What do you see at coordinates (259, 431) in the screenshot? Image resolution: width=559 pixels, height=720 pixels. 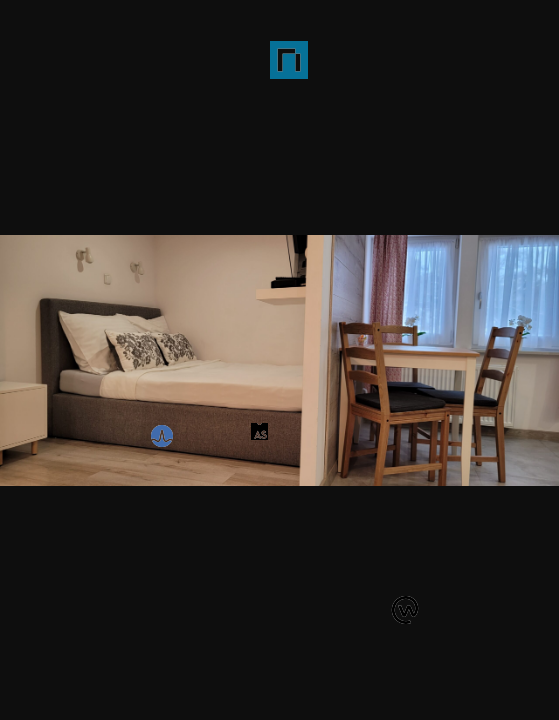 I see `AssemblyScript programming language logo` at bounding box center [259, 431].